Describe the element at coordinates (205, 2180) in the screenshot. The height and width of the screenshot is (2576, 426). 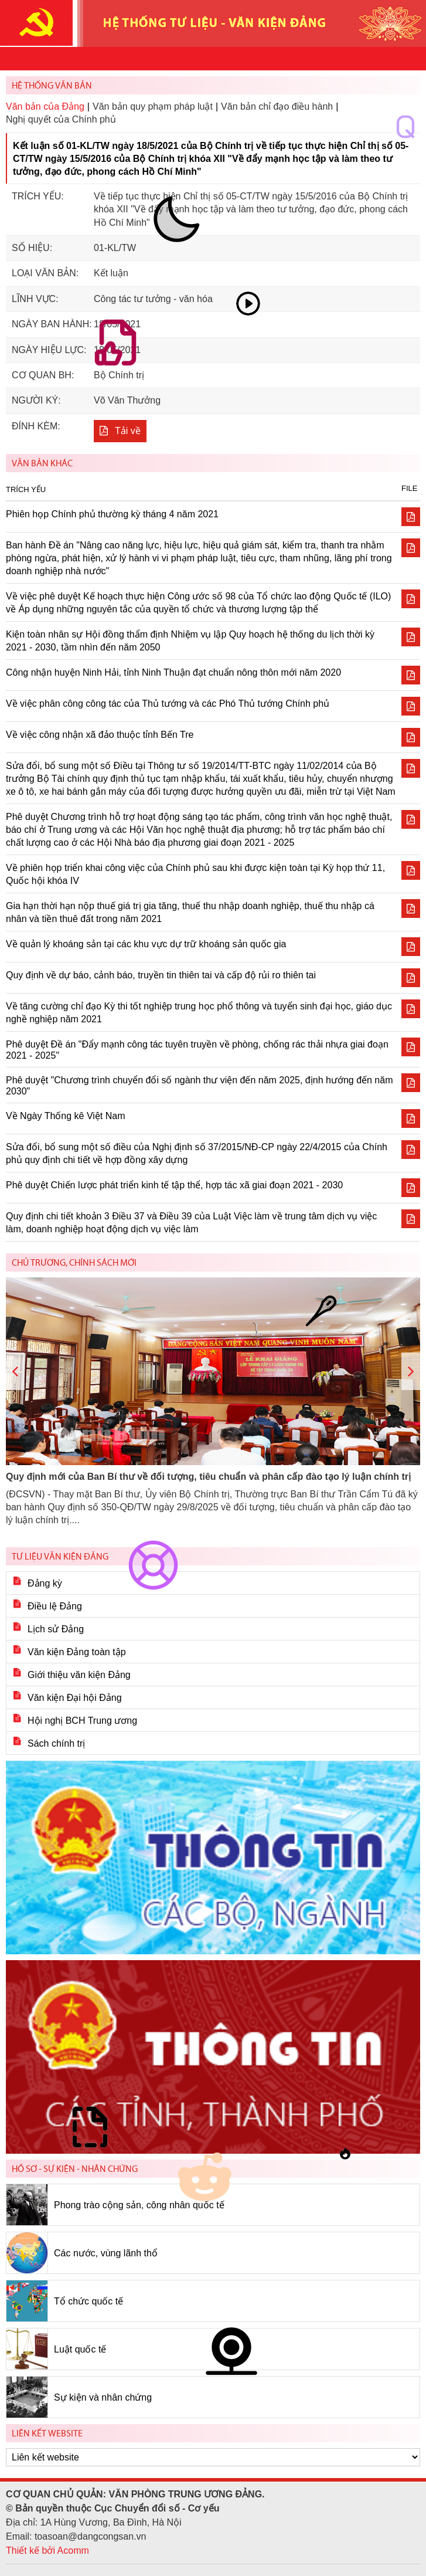
I see `open the reddit app` at that location.